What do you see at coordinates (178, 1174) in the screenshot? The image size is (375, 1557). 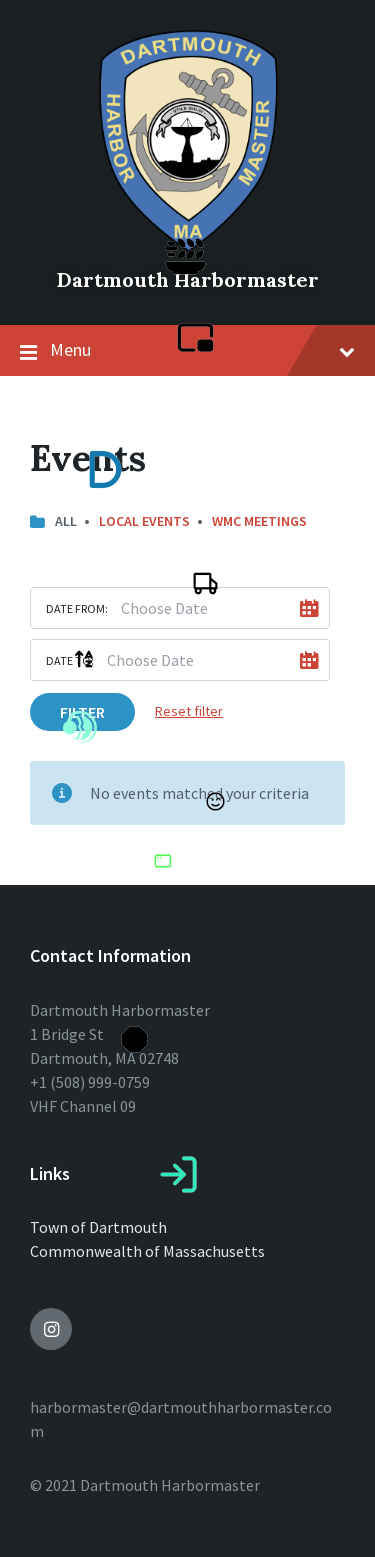 I see `sign in to your account` at bounding box center [178, 1174].